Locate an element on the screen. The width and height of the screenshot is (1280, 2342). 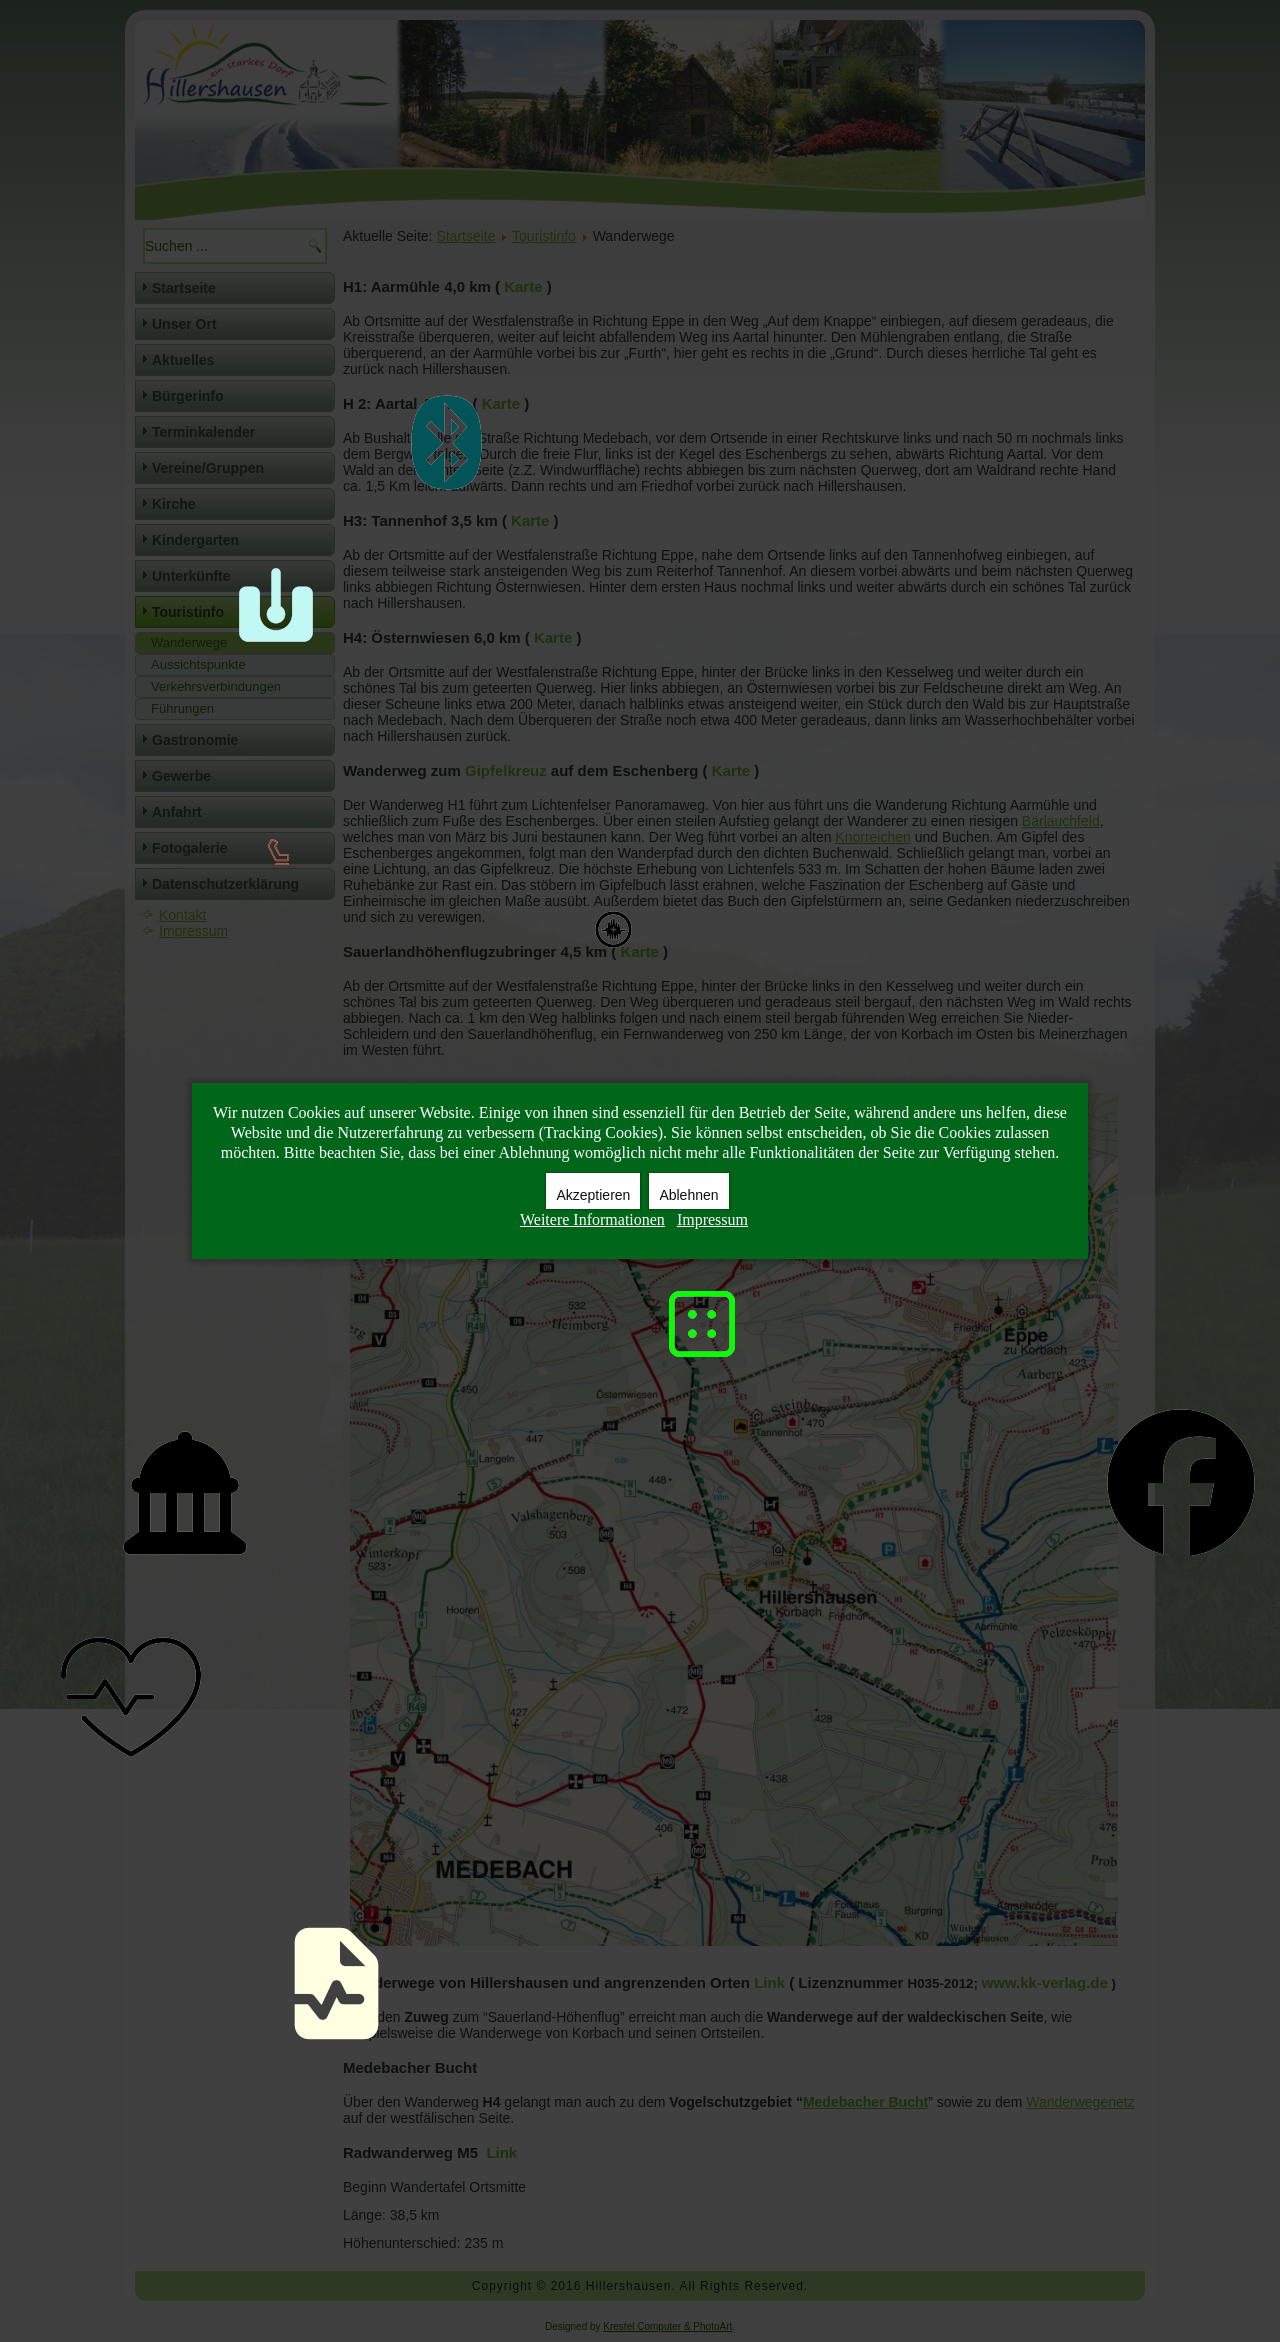
creative commons sampling plus license indicator is located at coordinates (613, 929).